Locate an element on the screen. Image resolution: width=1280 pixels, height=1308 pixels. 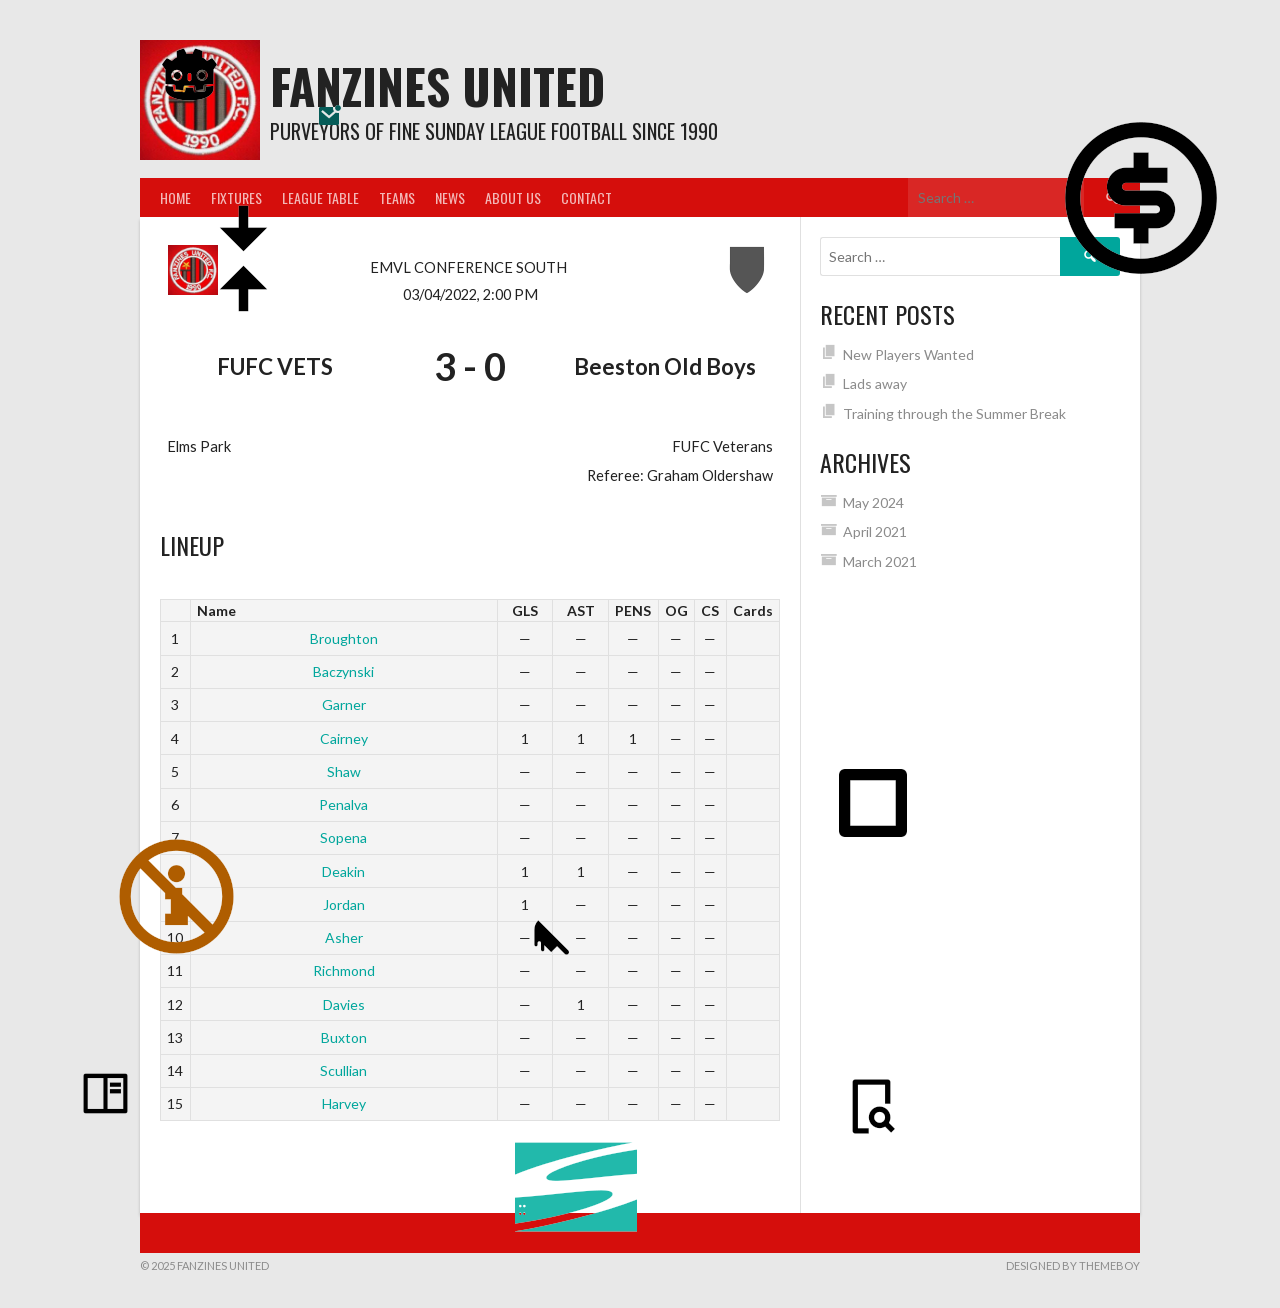
collapse content vertically is located at coordinates (243, 258).